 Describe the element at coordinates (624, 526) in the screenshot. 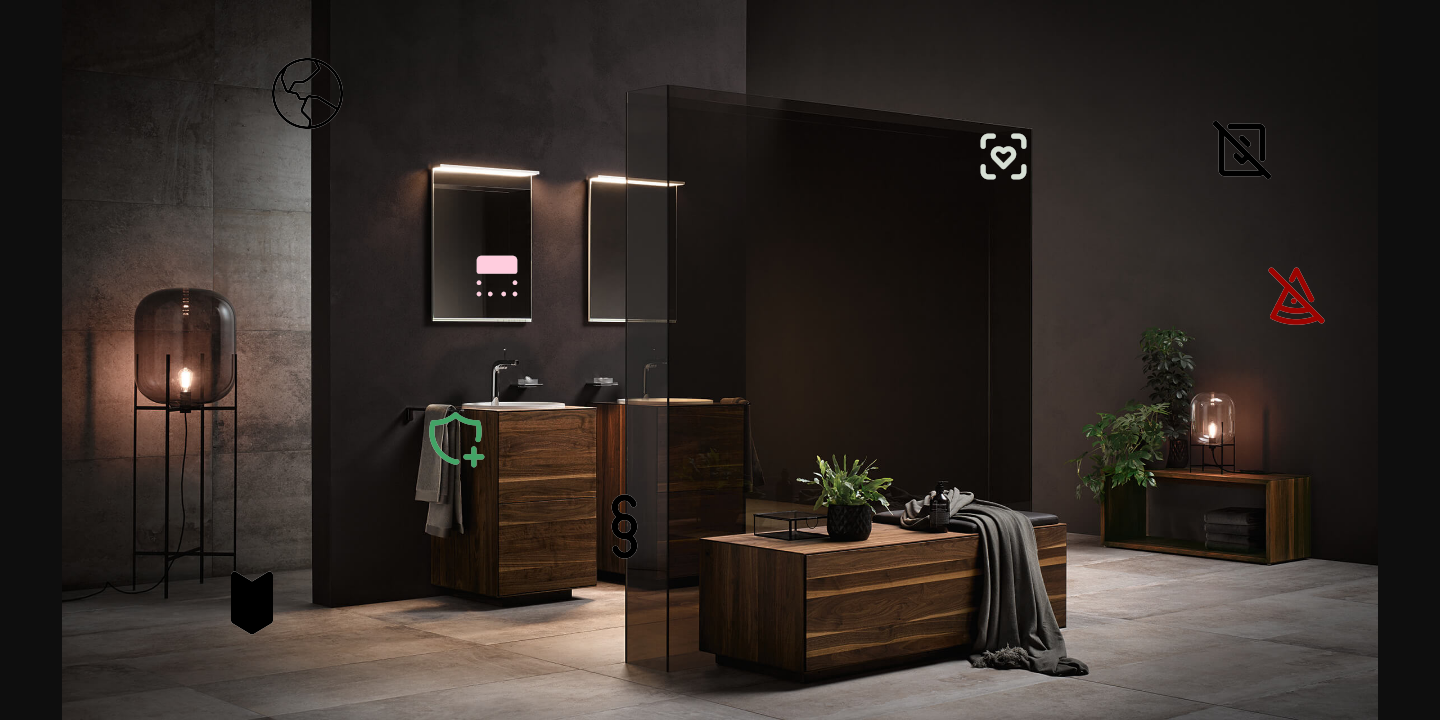

I see `indicates a legal or terms section` at that location.